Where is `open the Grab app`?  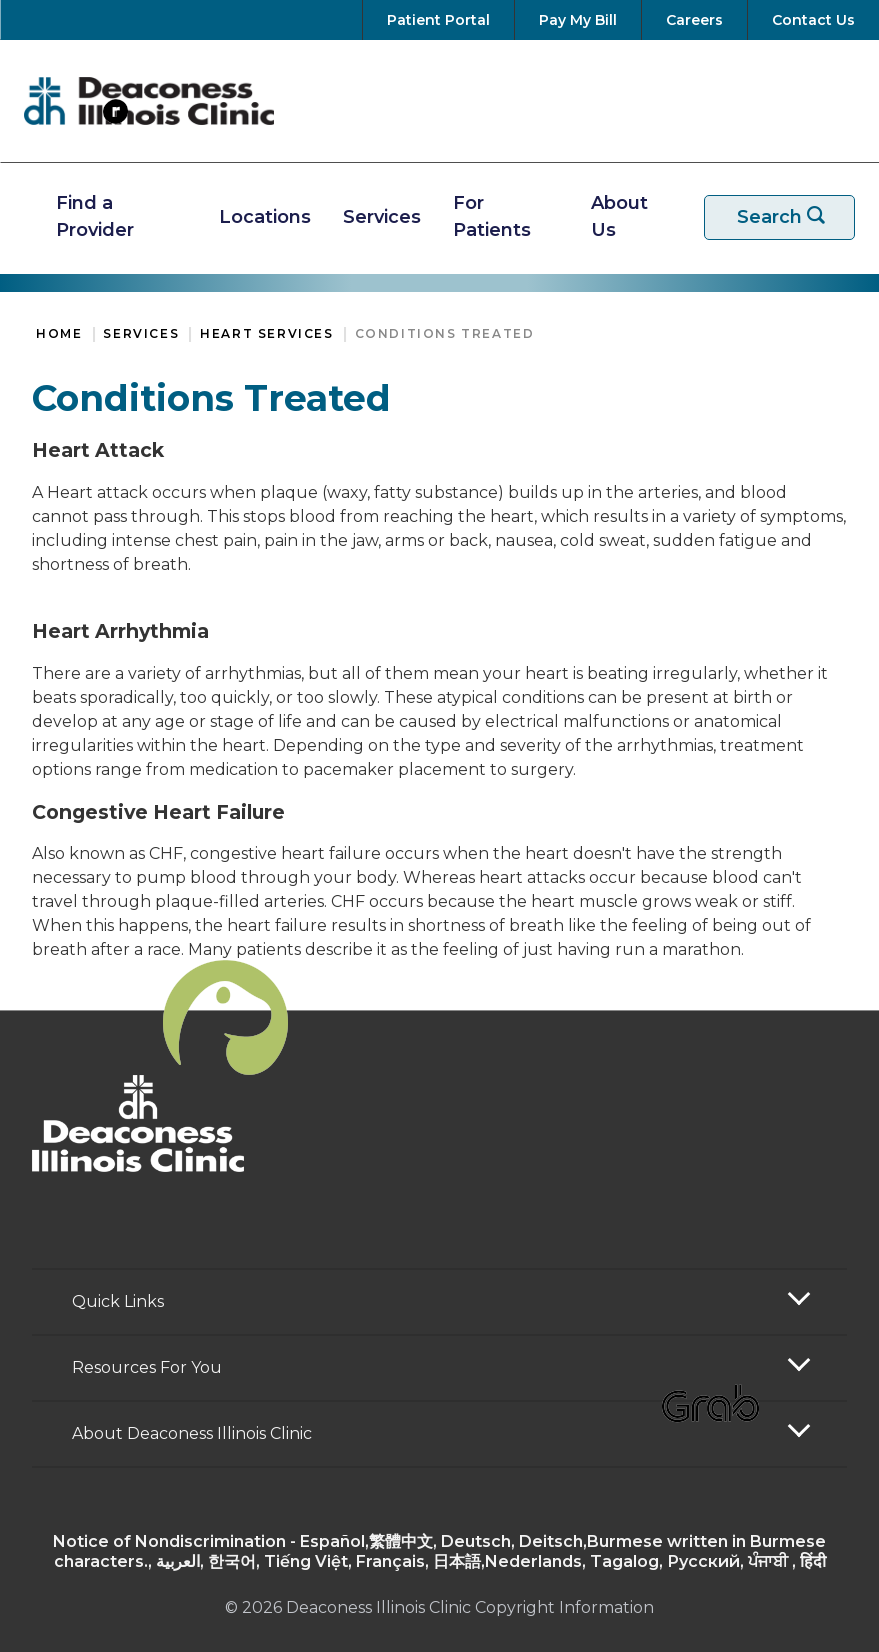
open the Grab app is located at coordinates (710, 1403).